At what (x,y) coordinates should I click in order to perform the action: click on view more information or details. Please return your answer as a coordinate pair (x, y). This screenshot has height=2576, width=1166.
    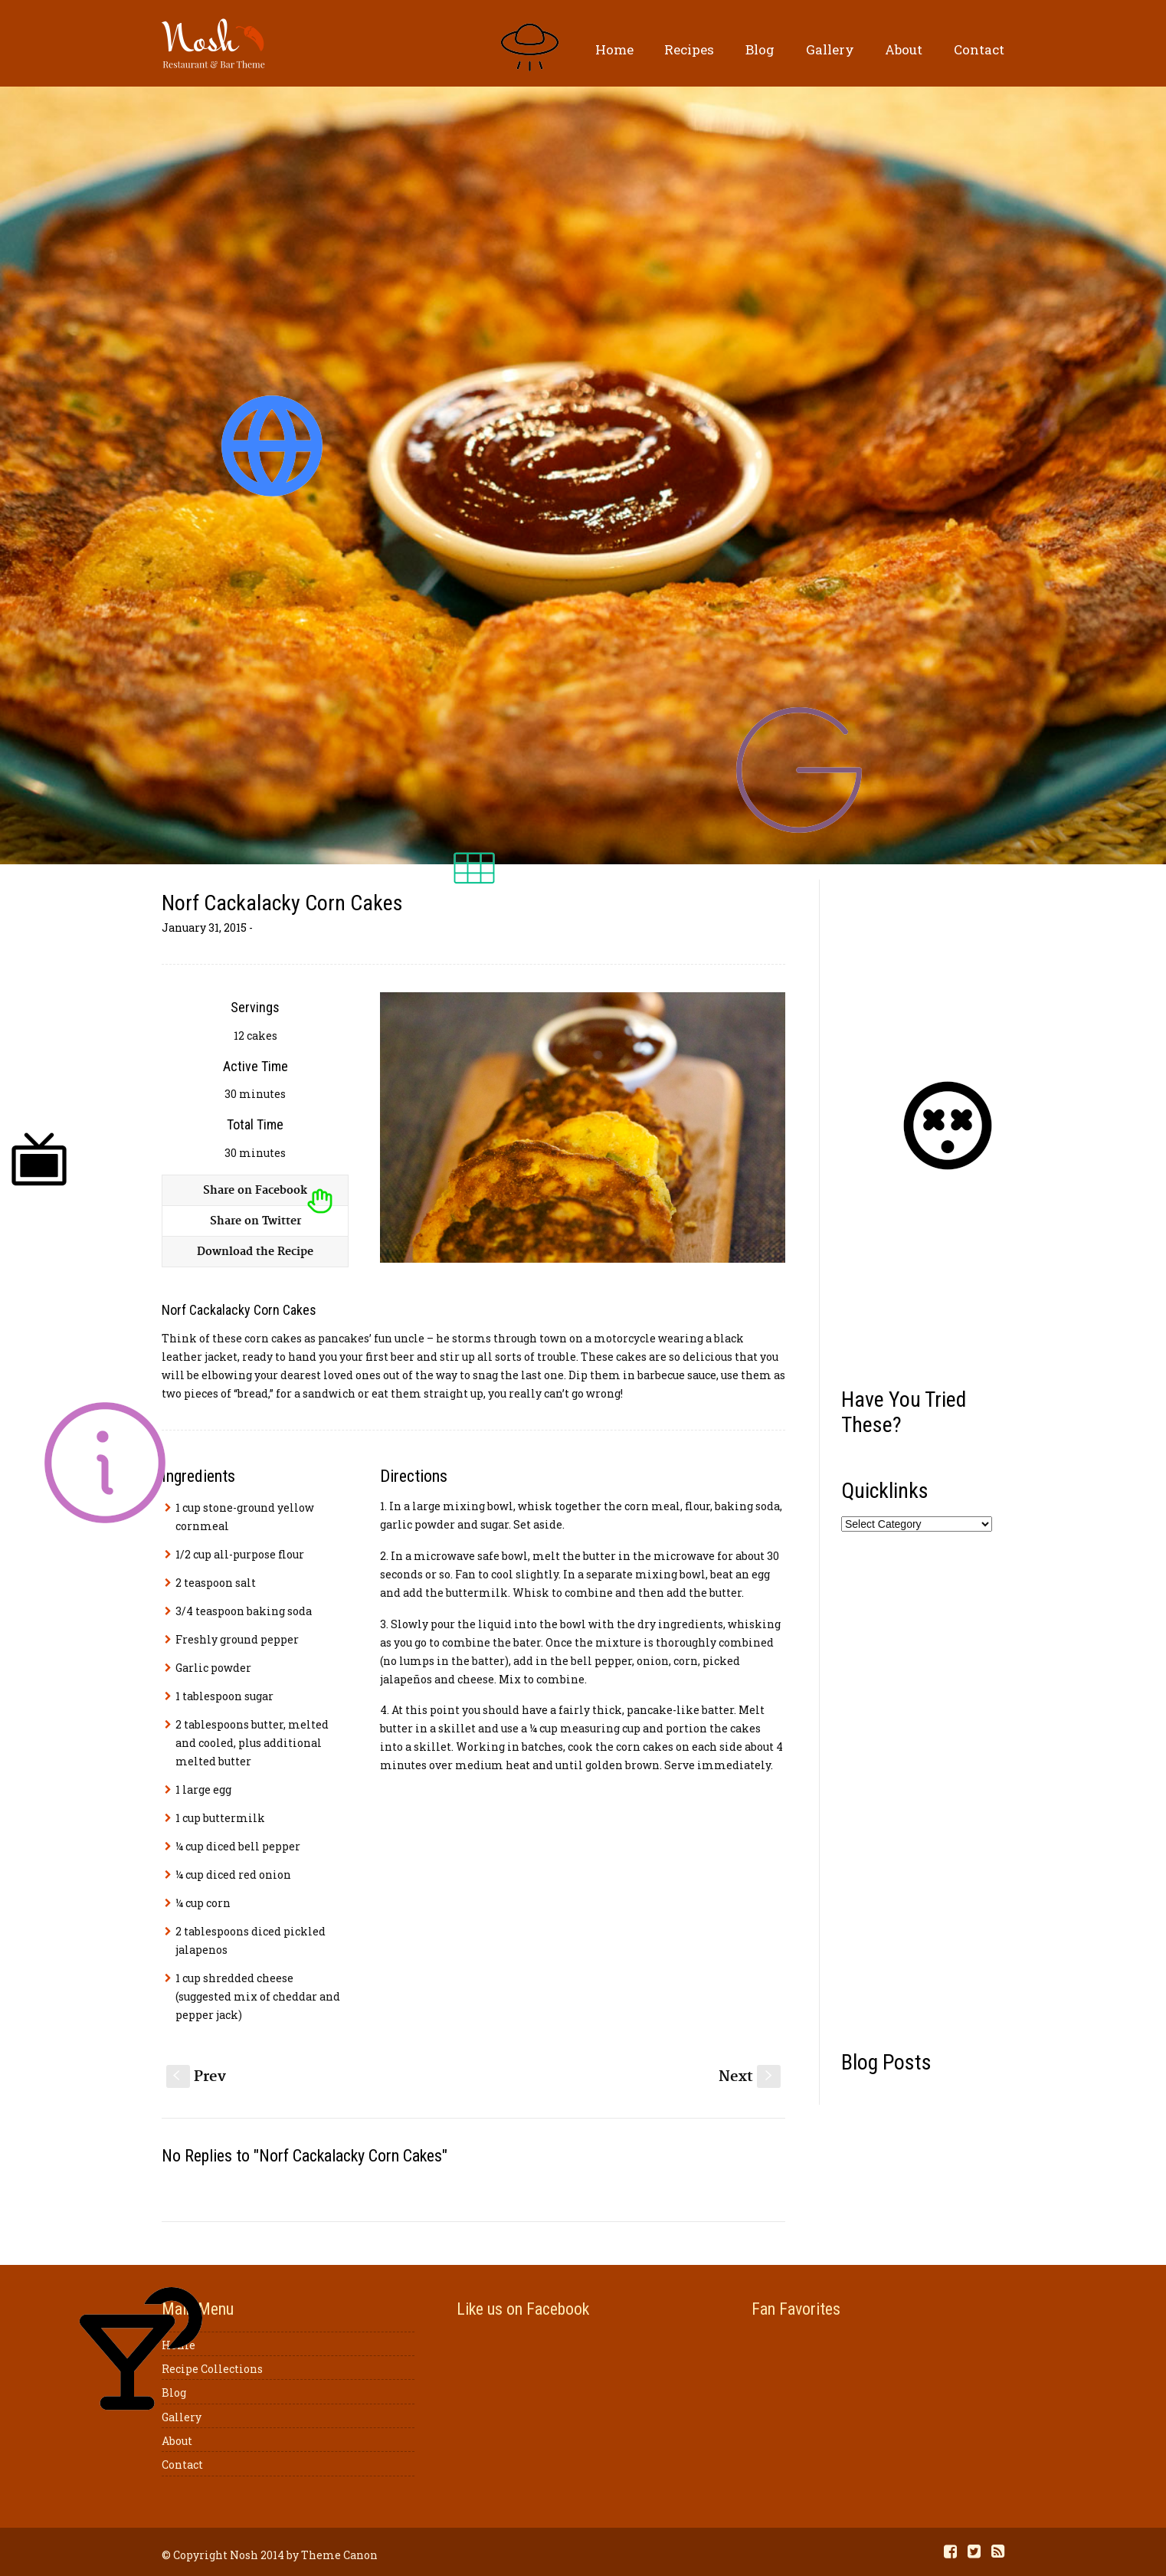
    Looking at the image, I should click on (105, 1463).